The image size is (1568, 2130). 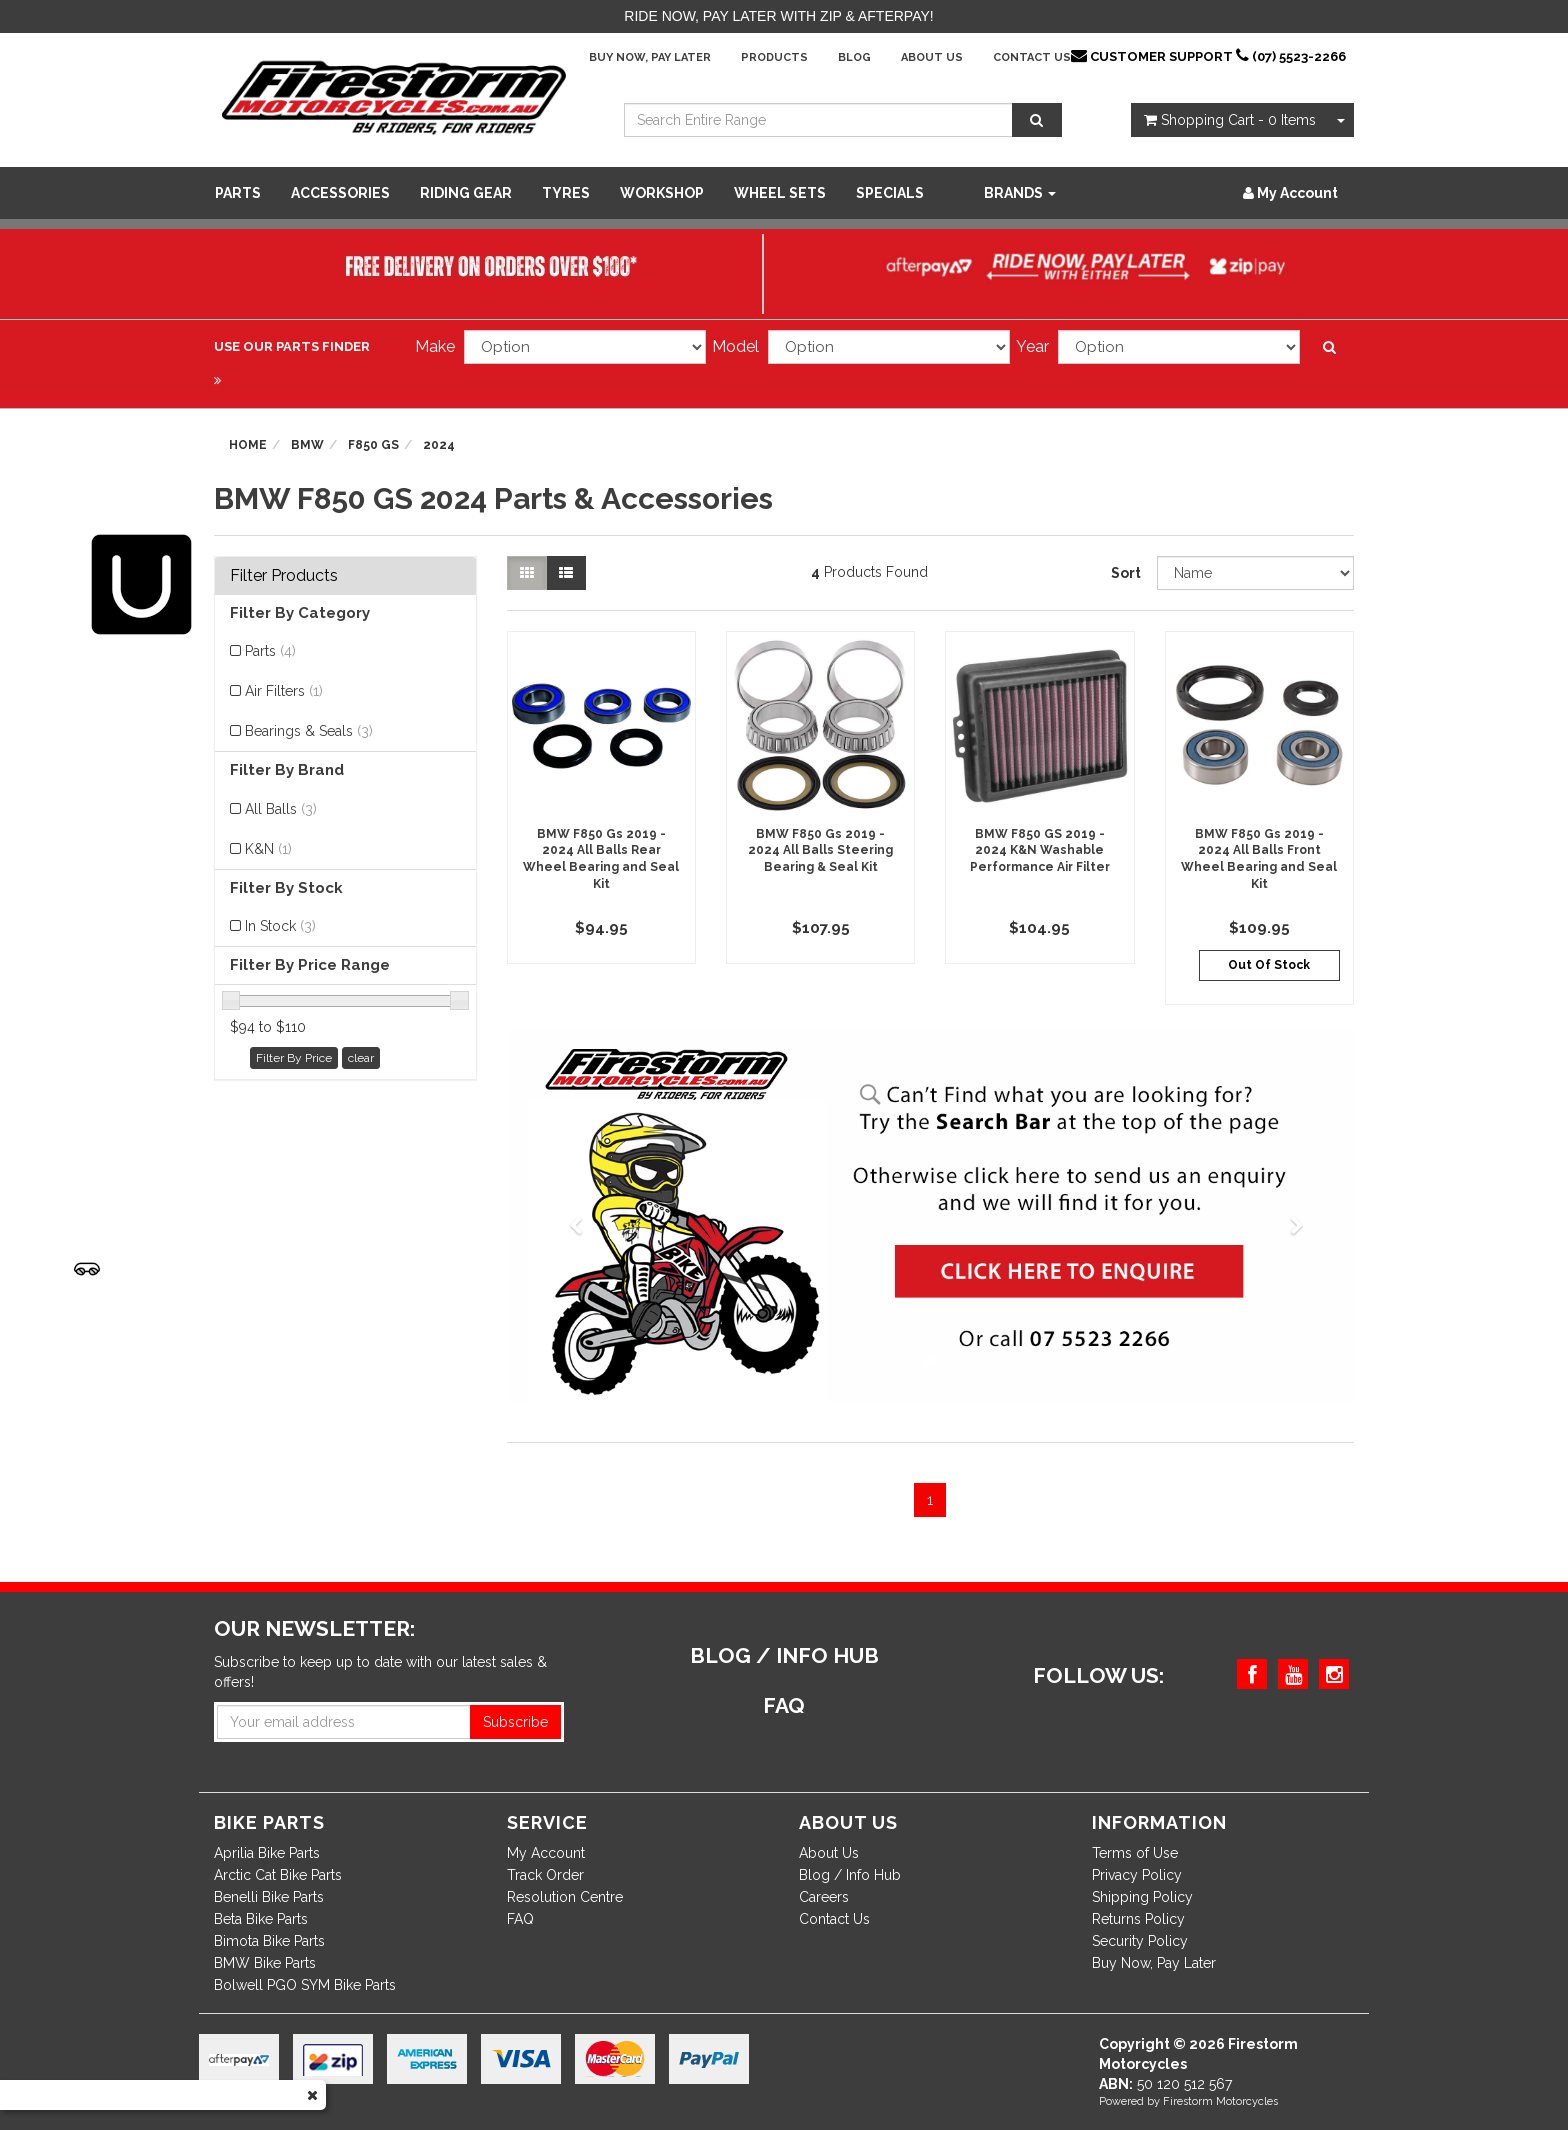 What do you see at coordinates (87, 1269) in the screenshot?
I see `access virtual reality or immersive mode` at bounding box center [87, 1269].